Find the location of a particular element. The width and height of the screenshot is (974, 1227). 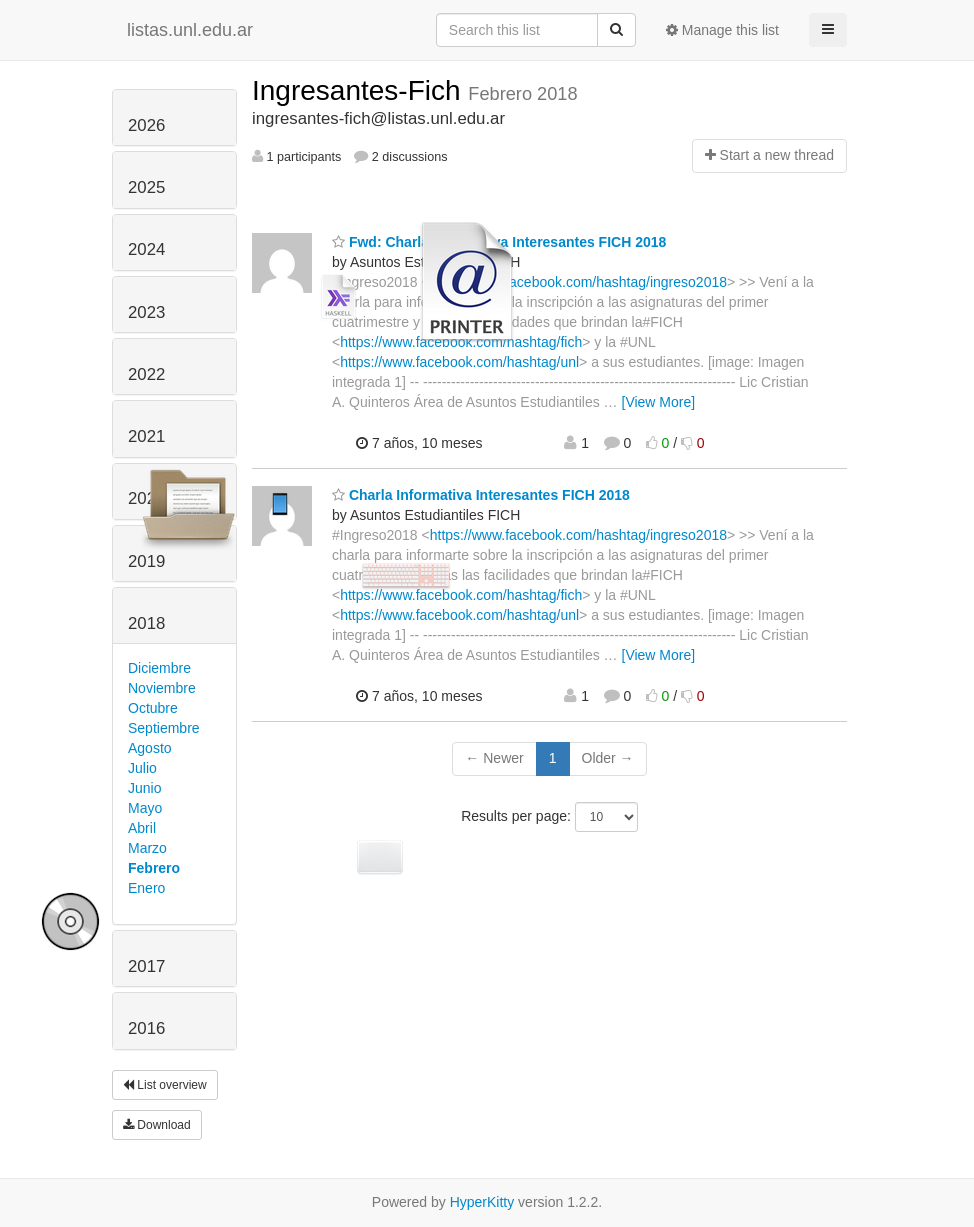

connect a pink bluetooth keyboard is located at coordinates (406, 575).